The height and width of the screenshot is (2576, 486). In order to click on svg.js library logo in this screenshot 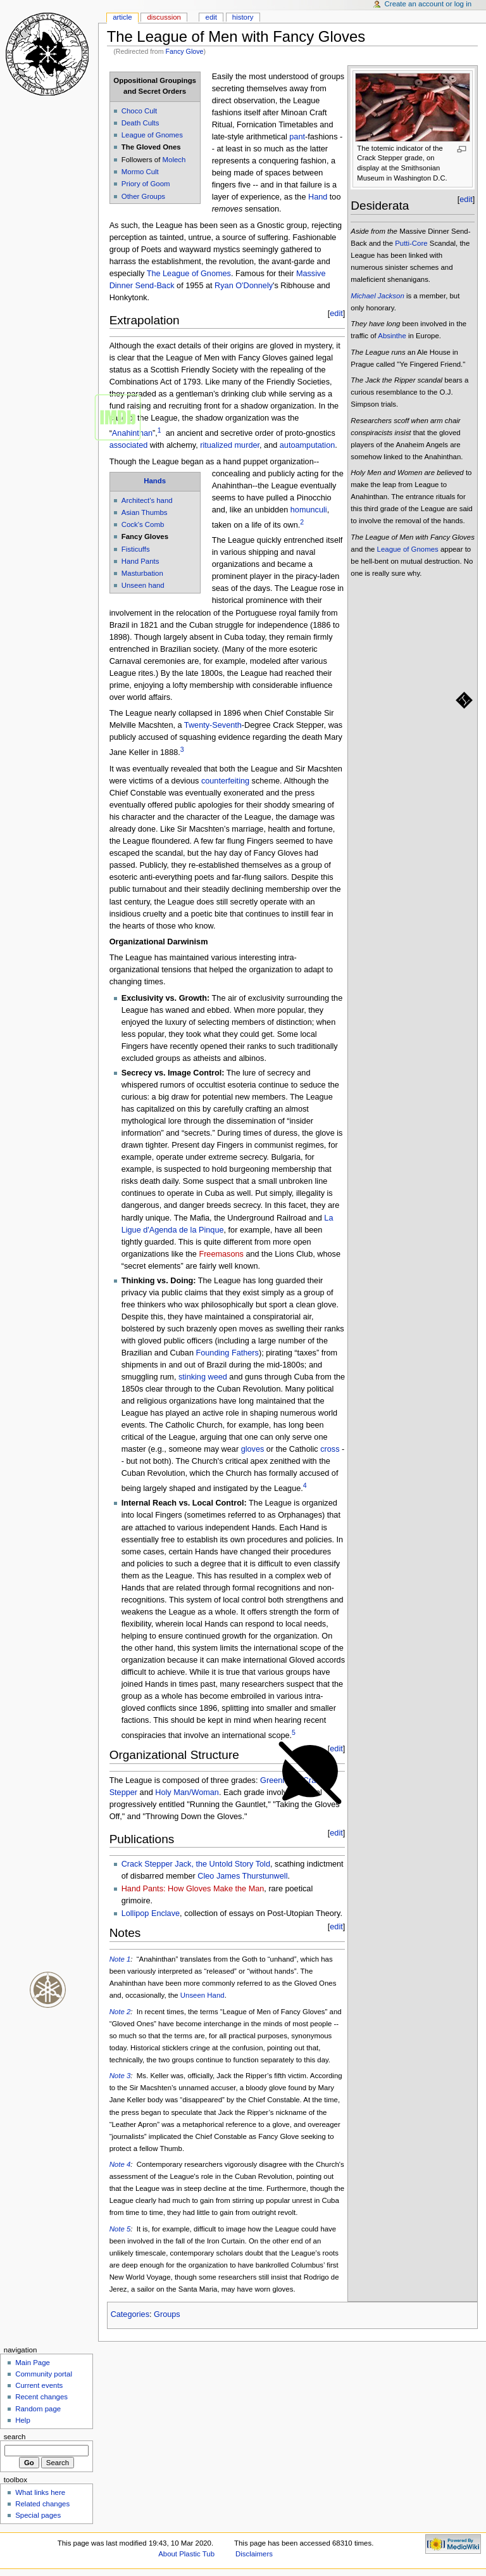, I will do `click(464, 700)`.